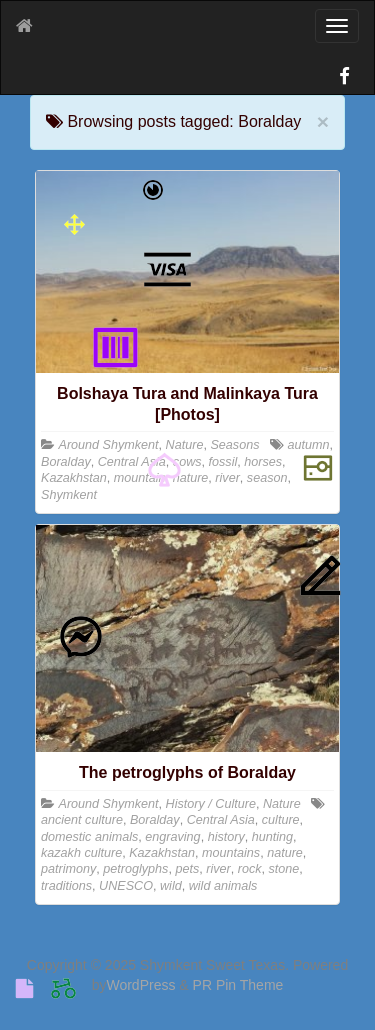 Image resolution: width=375 pixels, height=1030 pixels. What do you see at coordinates (318, 468) in the screenshot?
I see `start a presentation or slideshow` at bounding box center [318, 468].